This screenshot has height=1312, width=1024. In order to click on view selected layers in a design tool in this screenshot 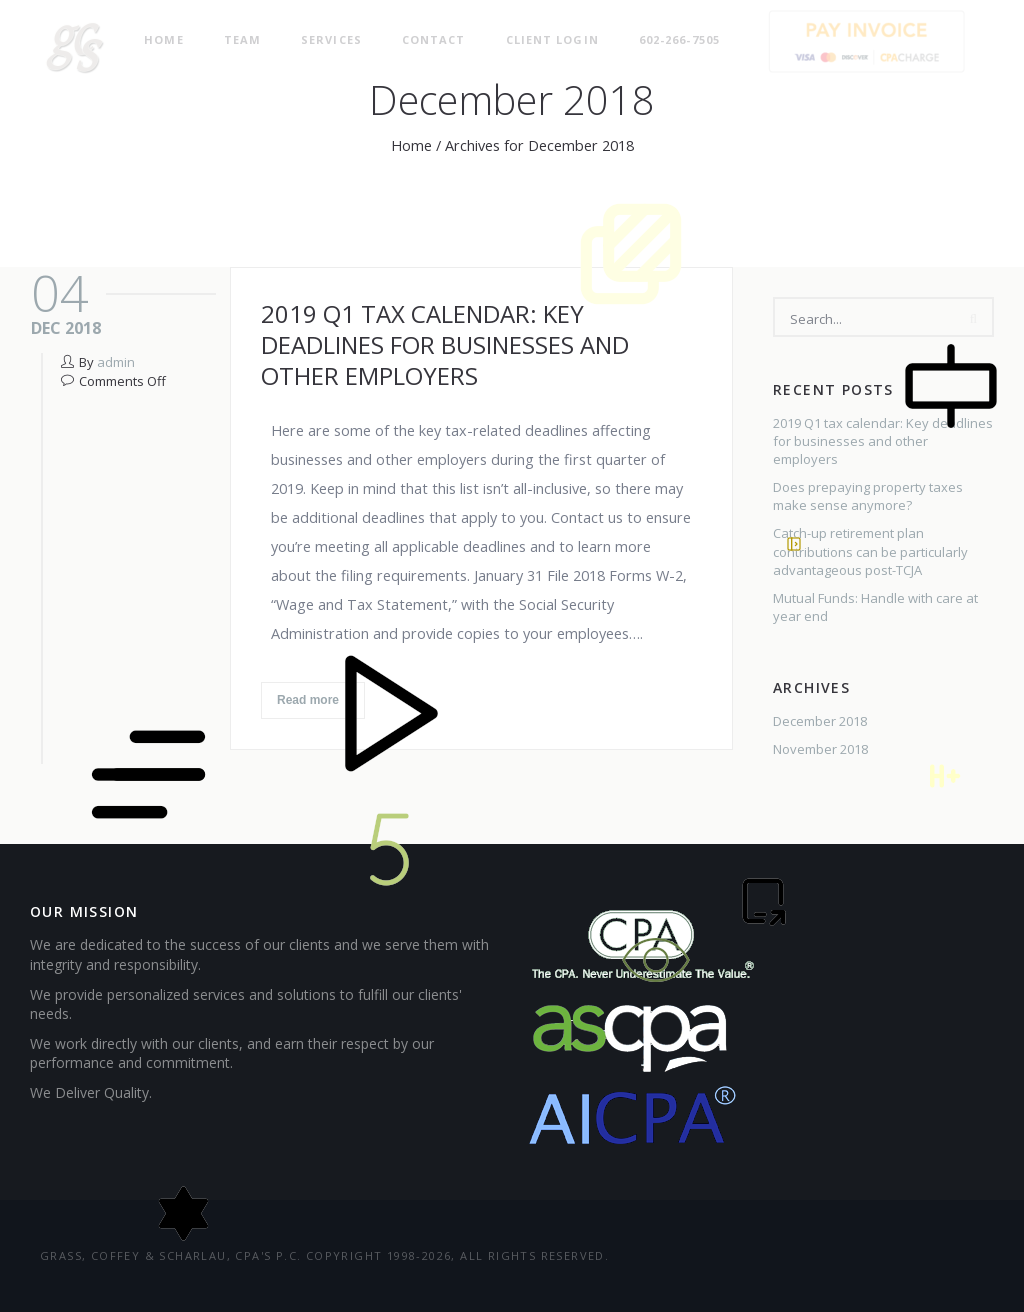, I will do `click(631, 254)`.